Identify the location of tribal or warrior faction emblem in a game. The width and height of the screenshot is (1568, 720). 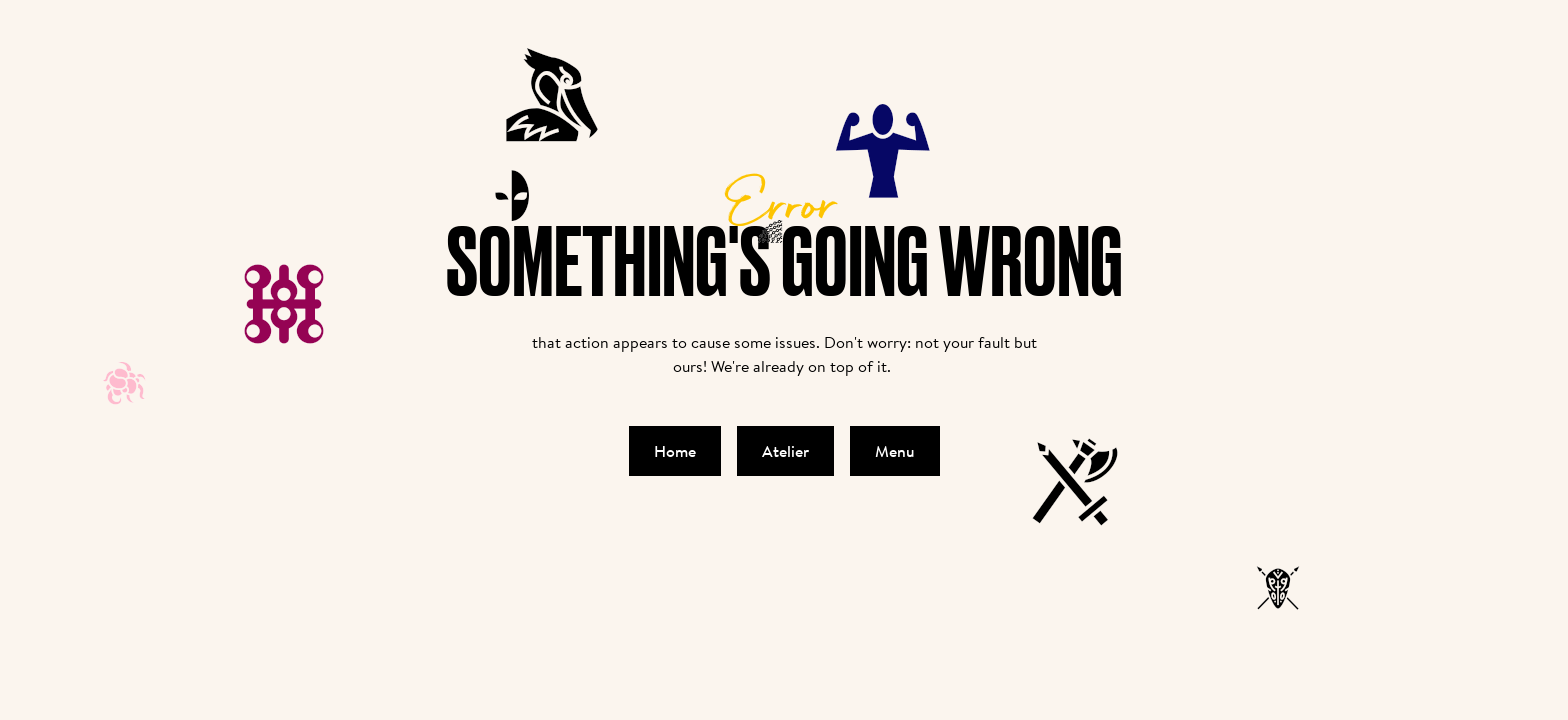
(1278, 588).